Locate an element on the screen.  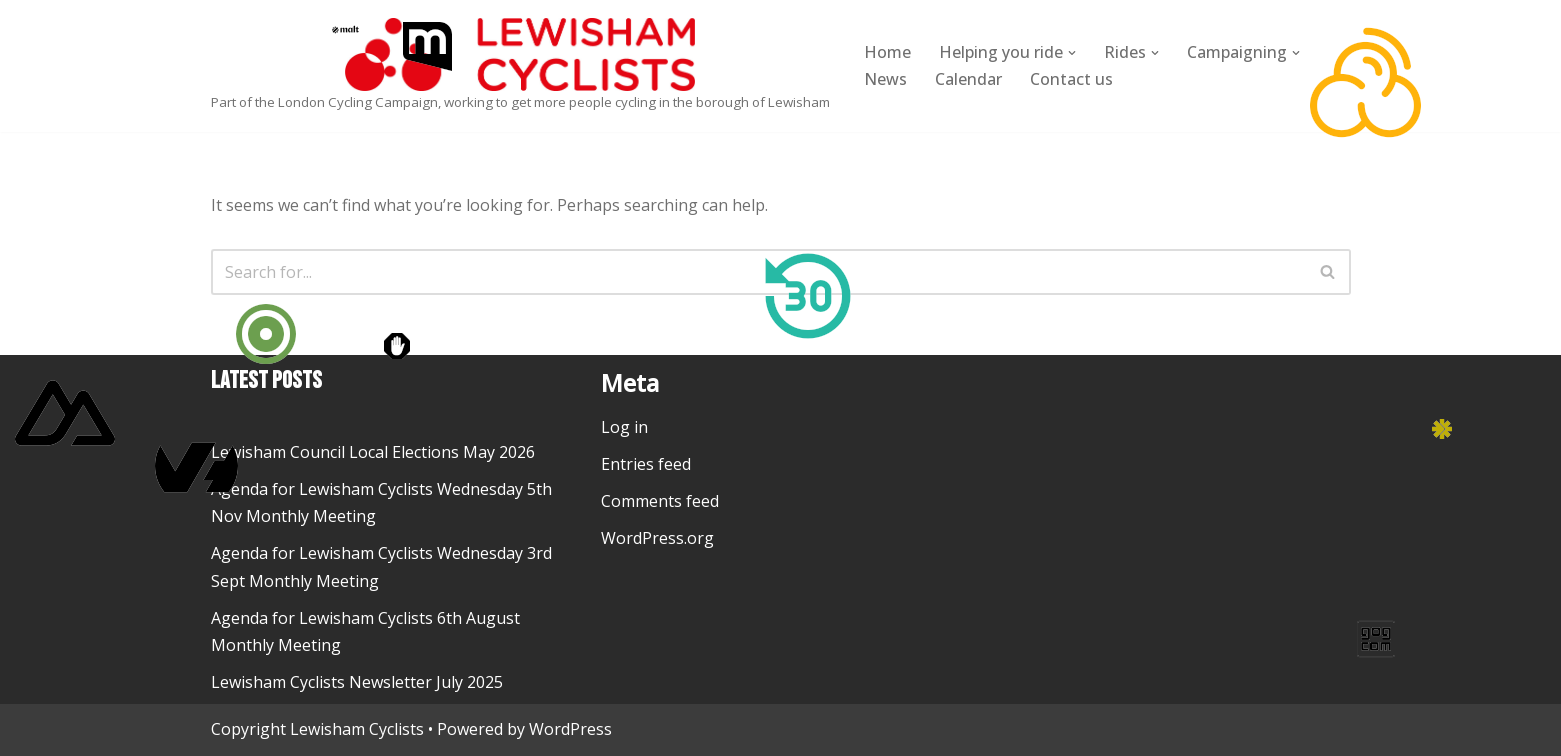
visit the GOG.com game store is located at coordinates (1376, 639).